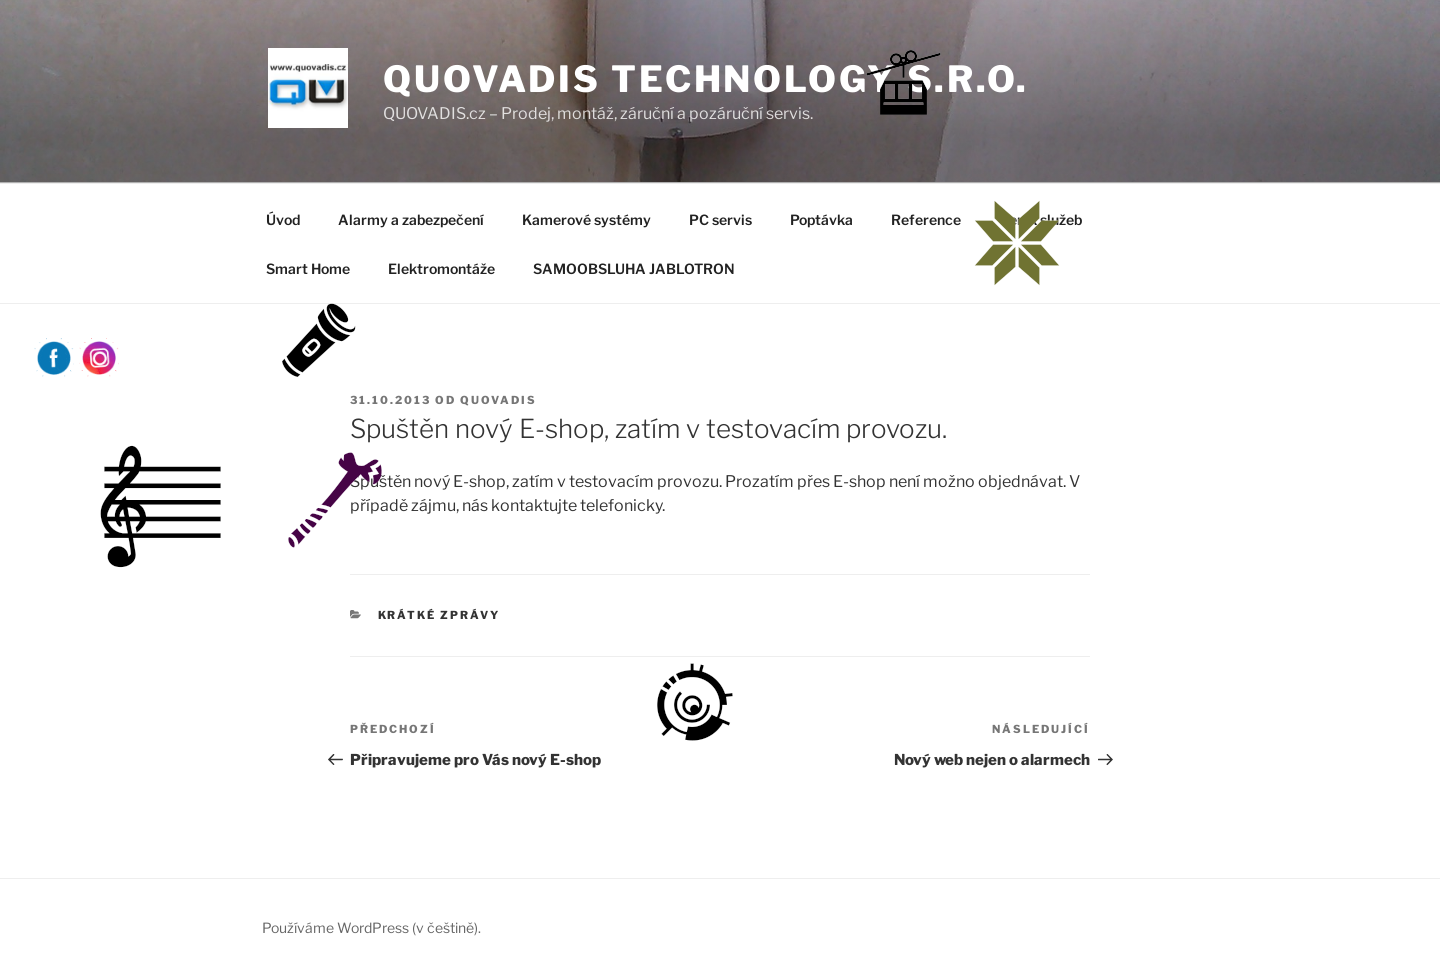 The image size is (1440, 974). I want to click on access microscope or magnification tools, so click(695, 702).